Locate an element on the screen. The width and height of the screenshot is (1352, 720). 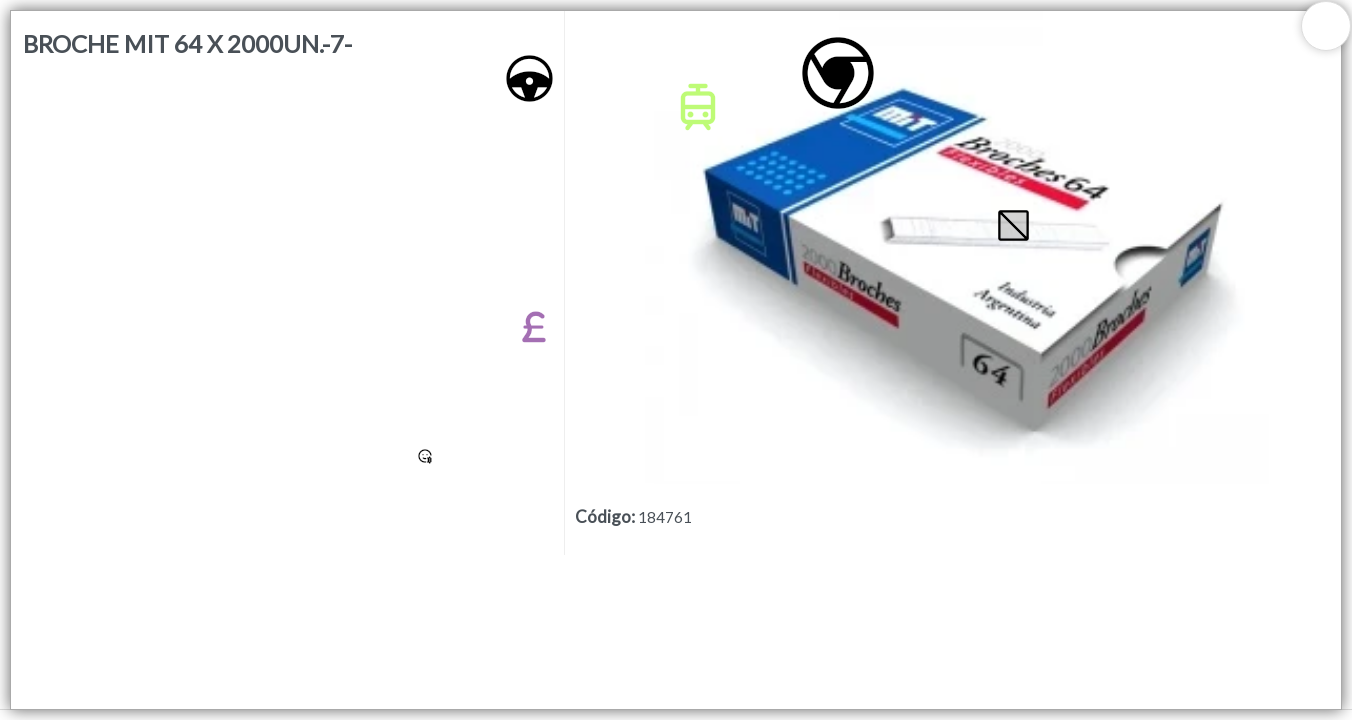
view bitcoin wallet mood or status is located at coordinates (425, 456).